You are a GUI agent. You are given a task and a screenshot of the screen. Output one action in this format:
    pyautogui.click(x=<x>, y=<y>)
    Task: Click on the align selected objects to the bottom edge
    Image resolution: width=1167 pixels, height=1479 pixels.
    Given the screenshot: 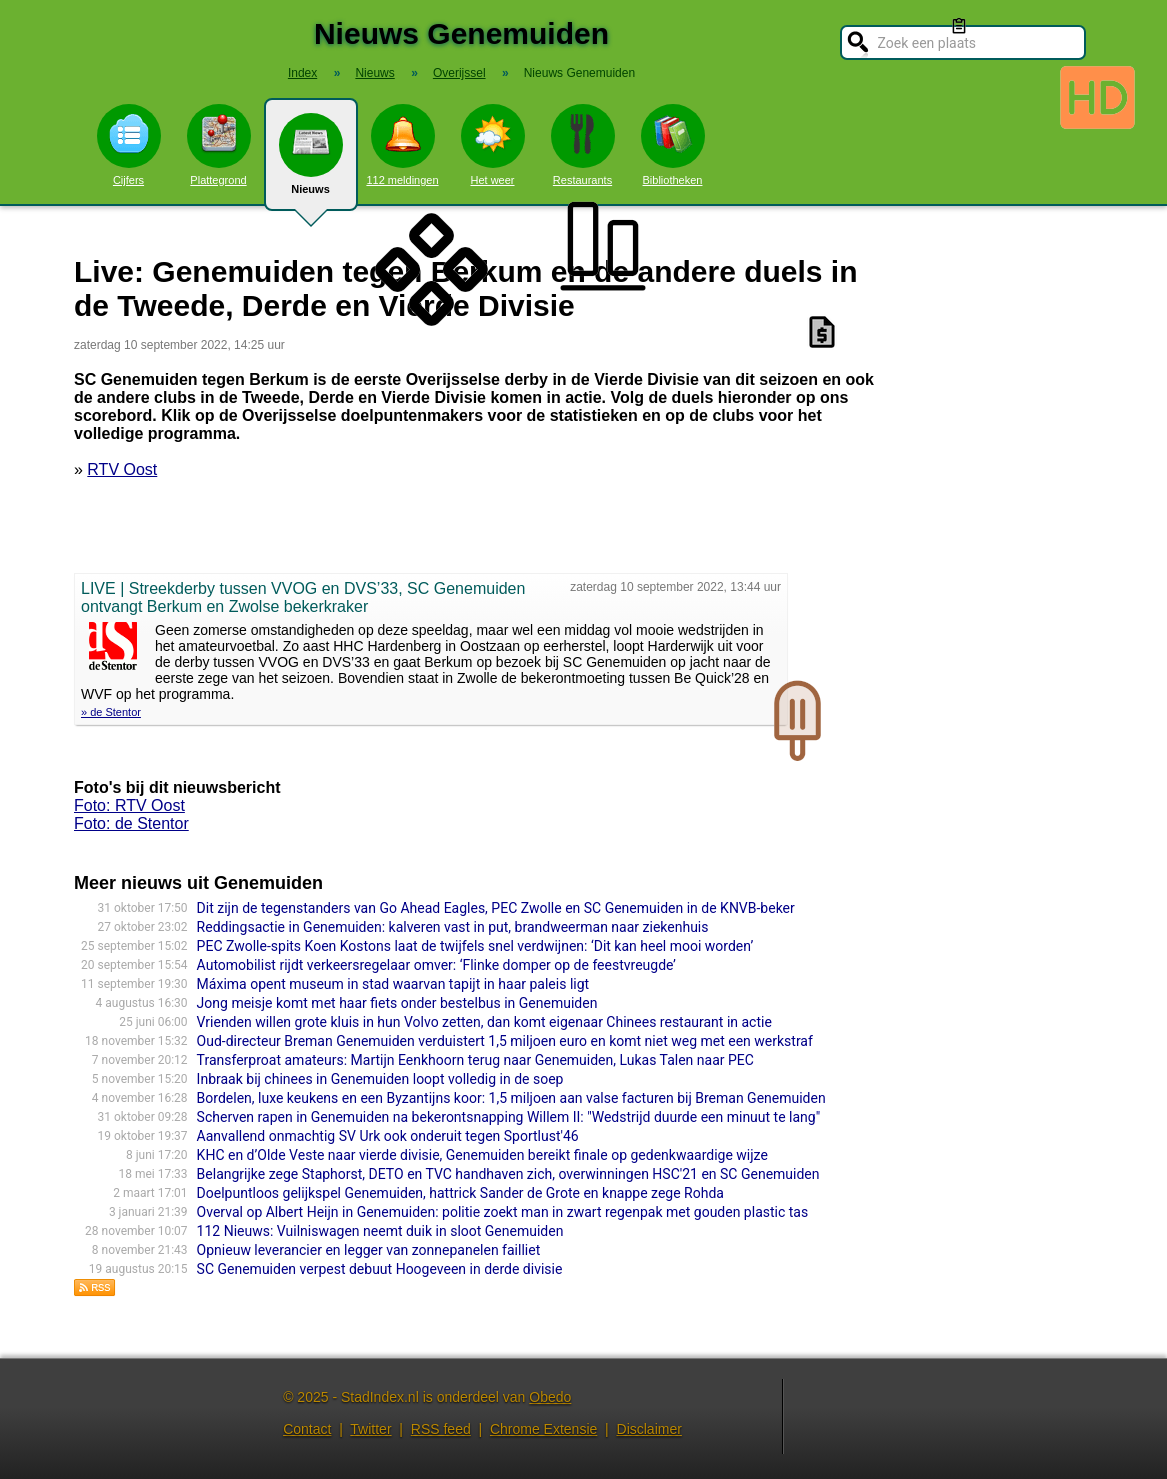 What is the action you would take?
    pyautogui.click(x=603, y=248)
    